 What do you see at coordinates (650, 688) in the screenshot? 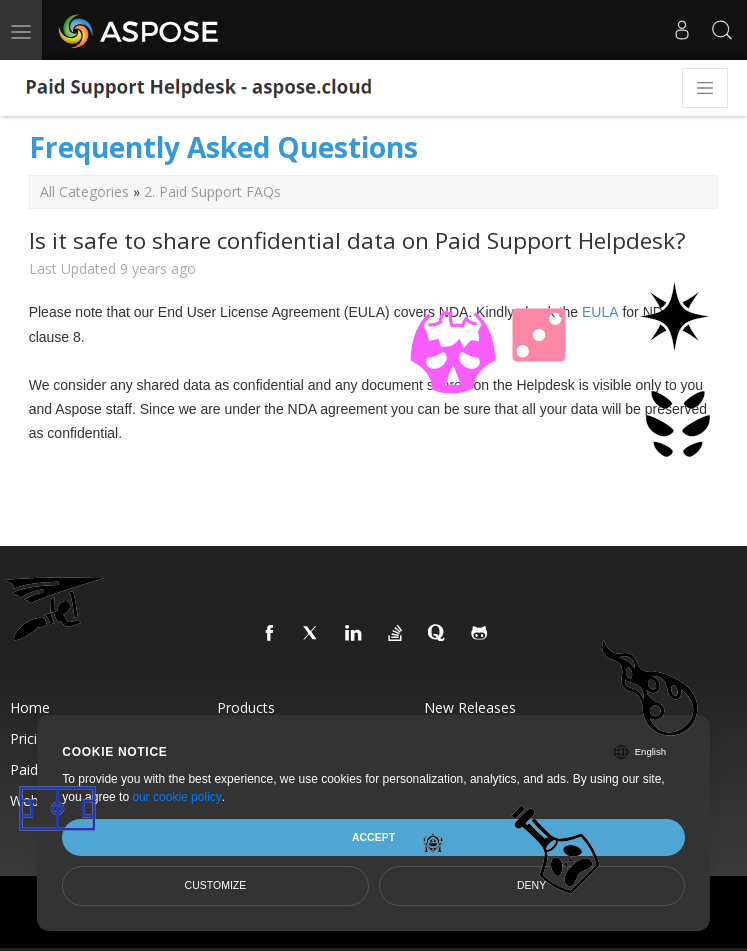
I see `cast a plasma or energy attack` at bounding box center [650, 688].